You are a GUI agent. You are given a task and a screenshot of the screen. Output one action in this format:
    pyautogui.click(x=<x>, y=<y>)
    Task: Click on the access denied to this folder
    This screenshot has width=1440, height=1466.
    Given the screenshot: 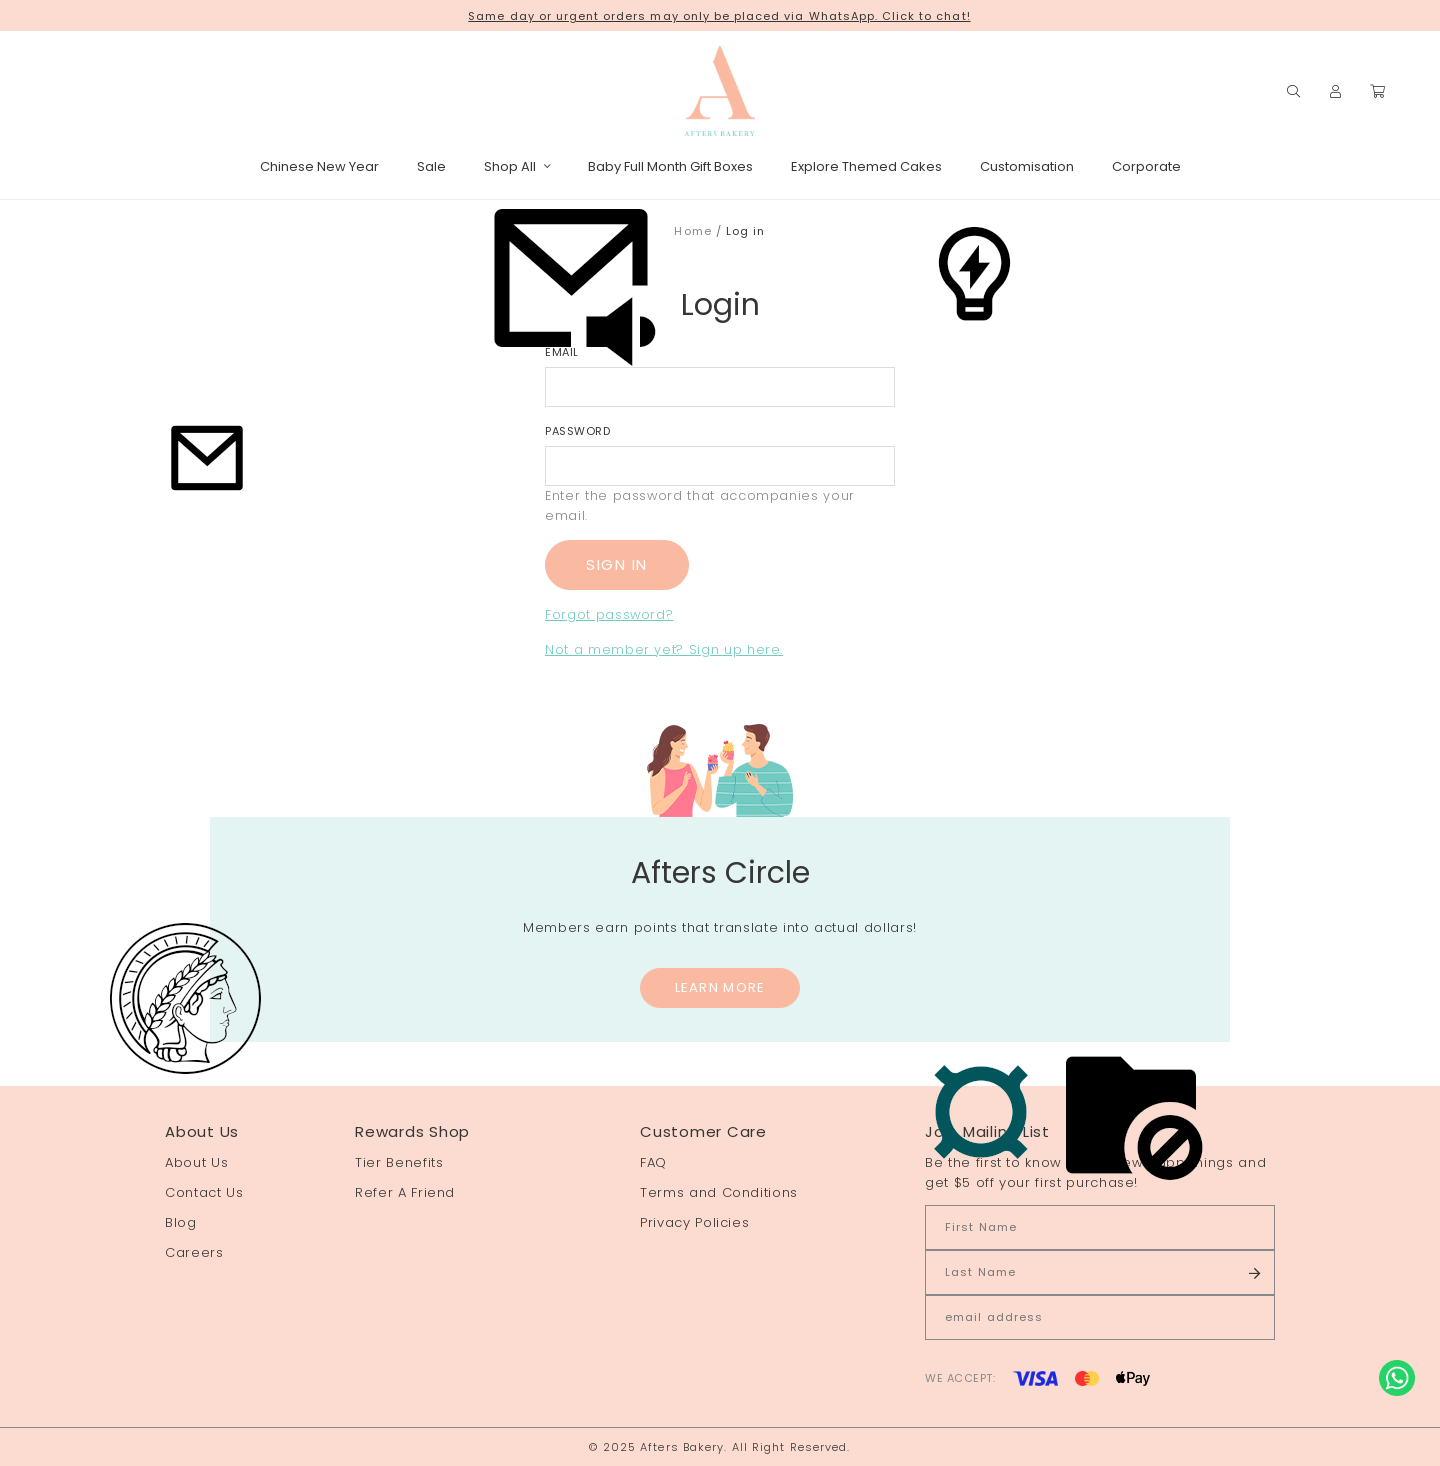 What is the action you would take?
    pyautogui.click(x=1131, y=1115)
    